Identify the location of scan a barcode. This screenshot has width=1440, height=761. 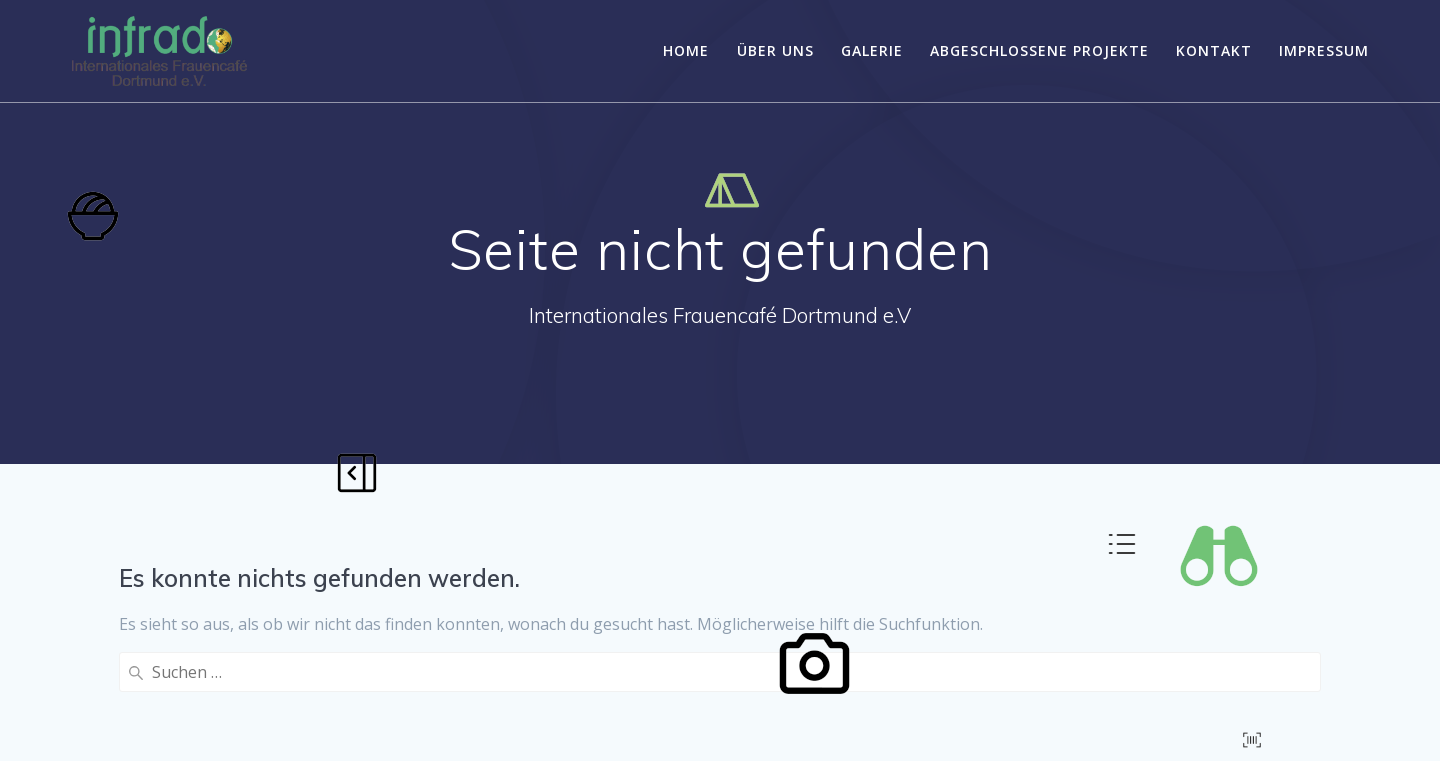
(1252, 740).